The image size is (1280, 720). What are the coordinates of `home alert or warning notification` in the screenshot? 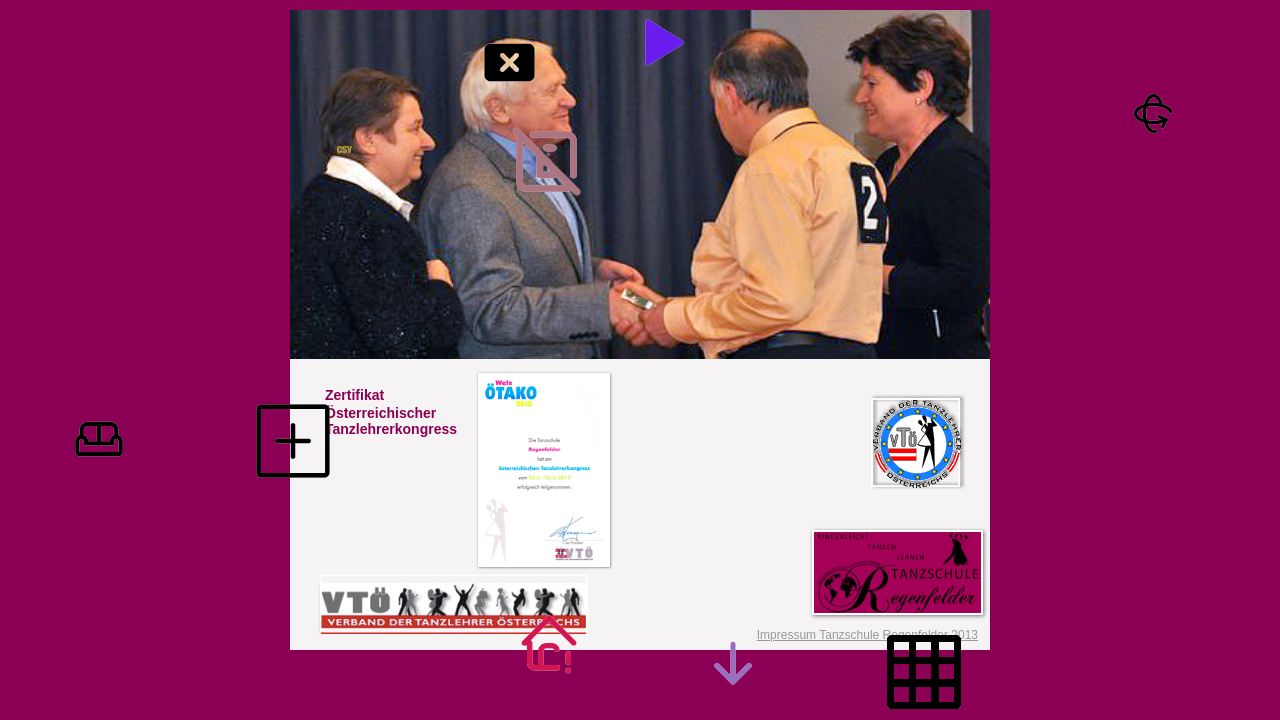 It's located at (549, 643).